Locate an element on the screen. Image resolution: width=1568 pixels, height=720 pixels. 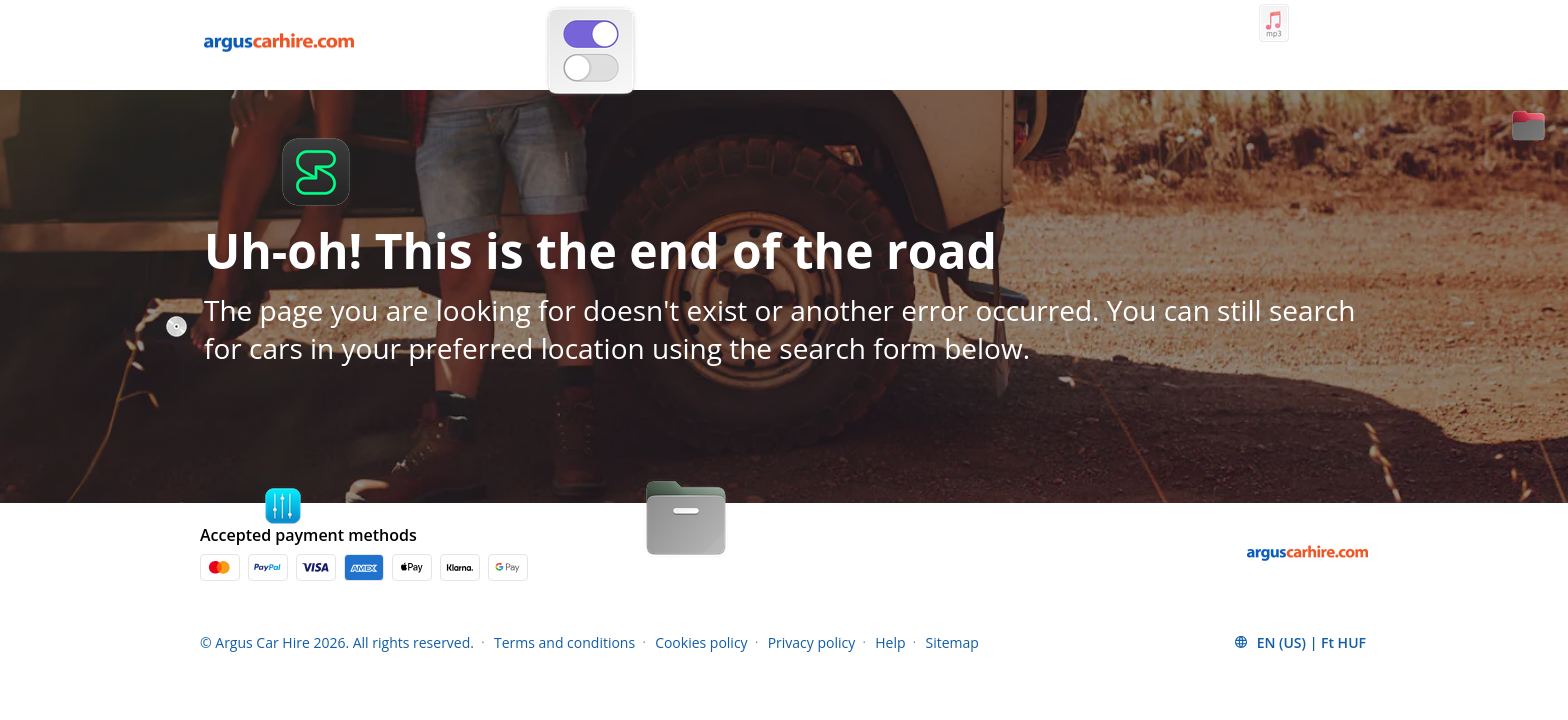
represents a DVD+R writable disc is located at coordinates (176, 326).